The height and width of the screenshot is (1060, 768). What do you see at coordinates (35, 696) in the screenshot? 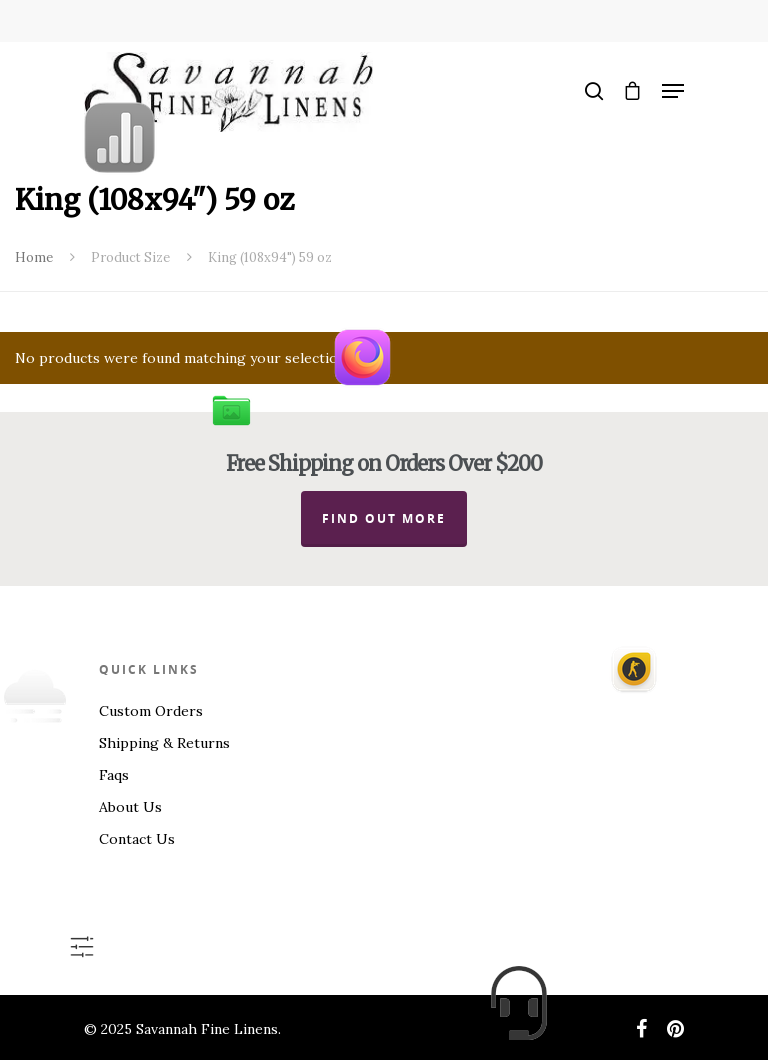
I see `indicates foggy weather conditions` at bounding box center [35, 696].